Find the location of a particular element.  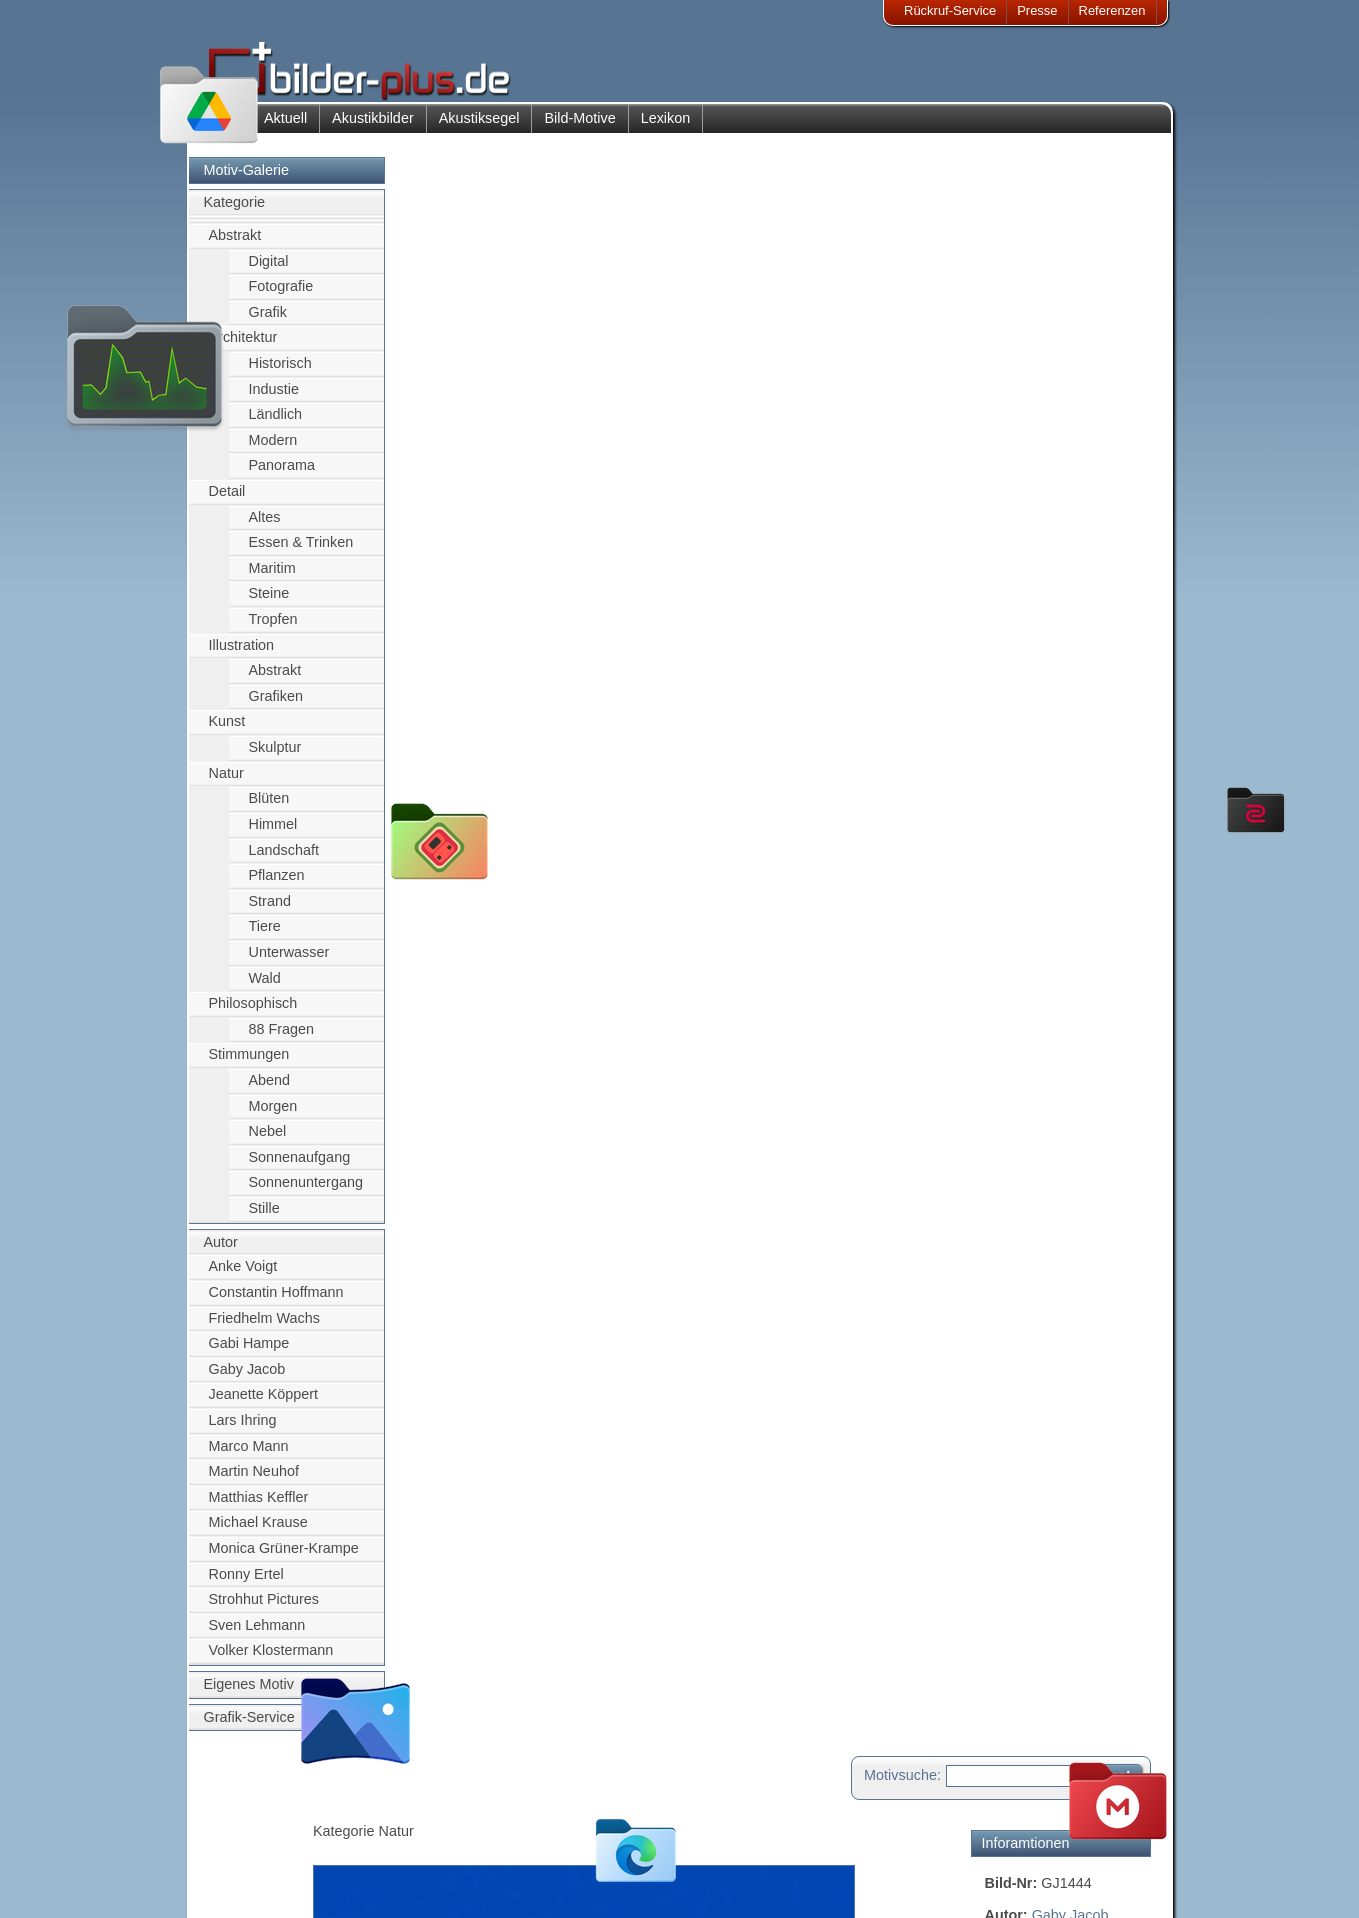

folder containing BenQ ZOWIE gaming peripherals software or drivers is located at coordinates (1255, 811).